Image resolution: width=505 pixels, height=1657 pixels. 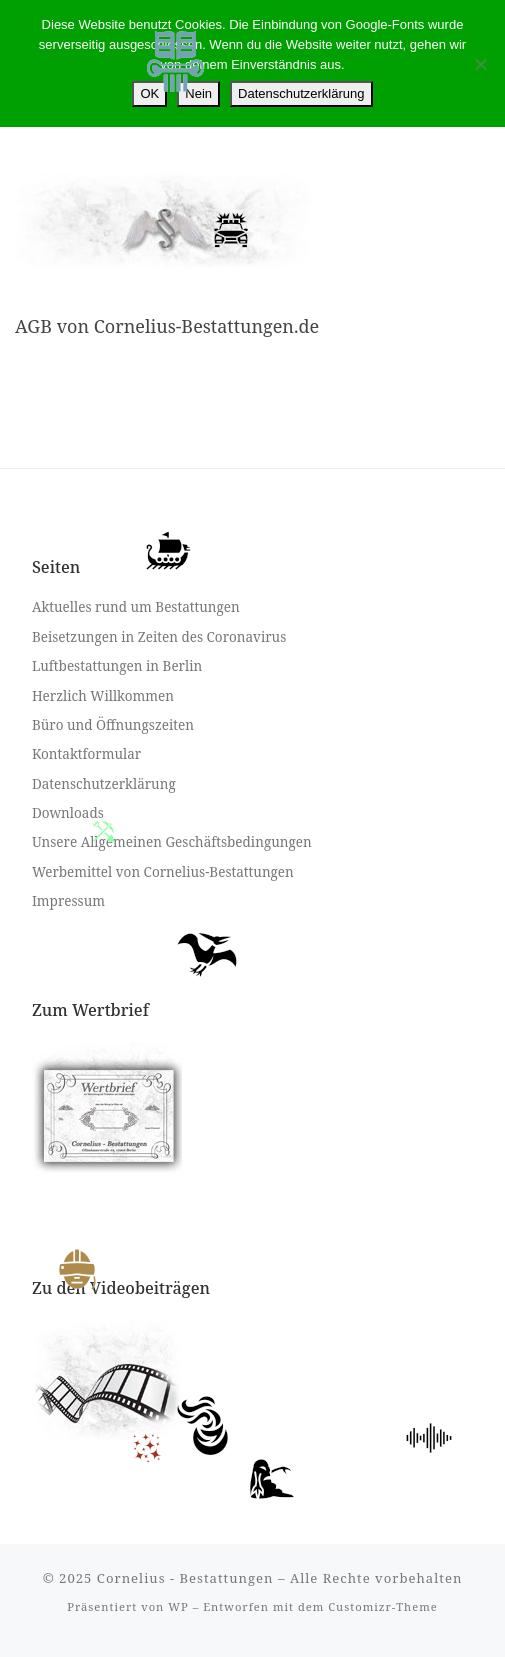 What do you see at coordinates (77, 1269) in the screenshot?
I see `access virtual reality settings or mode` at bounding box center [77, 1269].